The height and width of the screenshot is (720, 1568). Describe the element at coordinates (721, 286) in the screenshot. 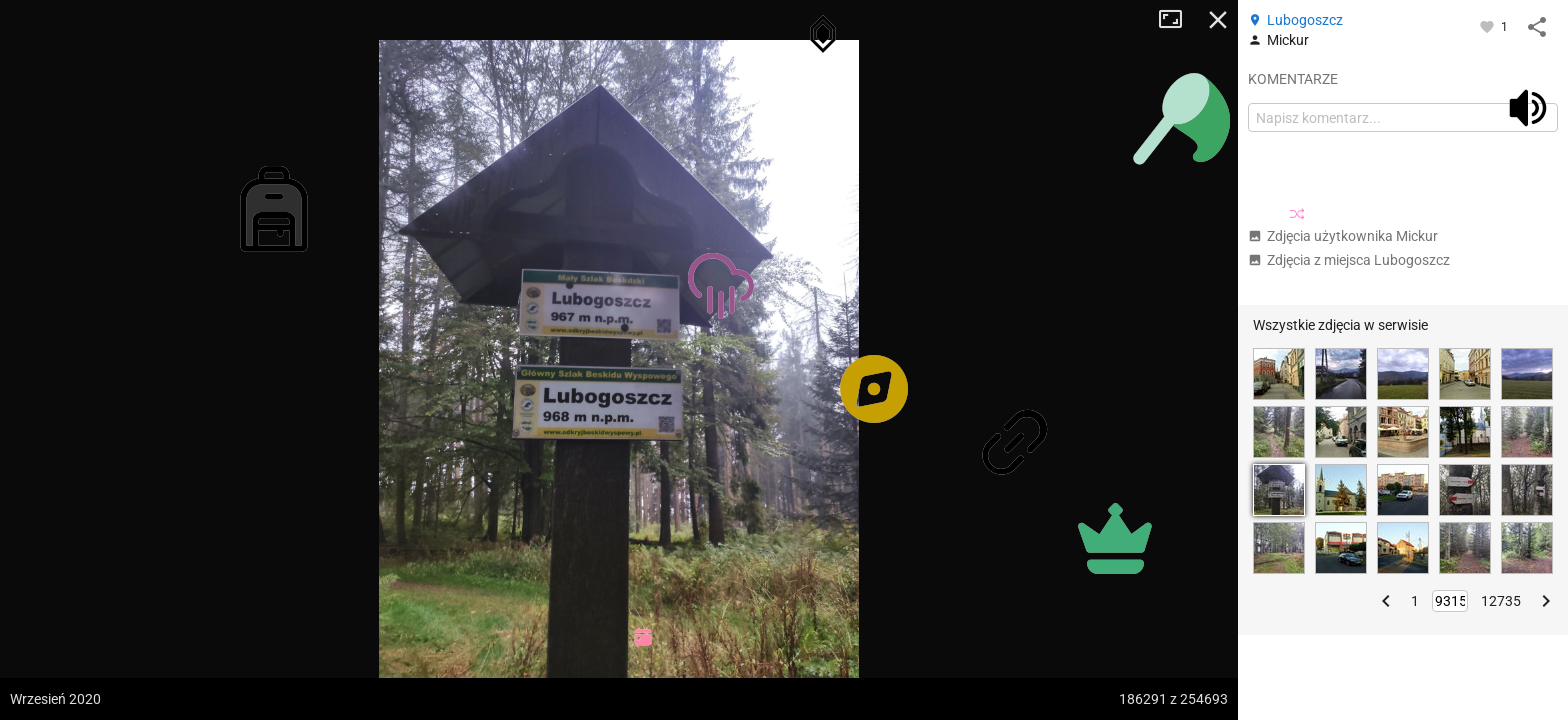

I see `indicates rainy weather conditions` at that location.